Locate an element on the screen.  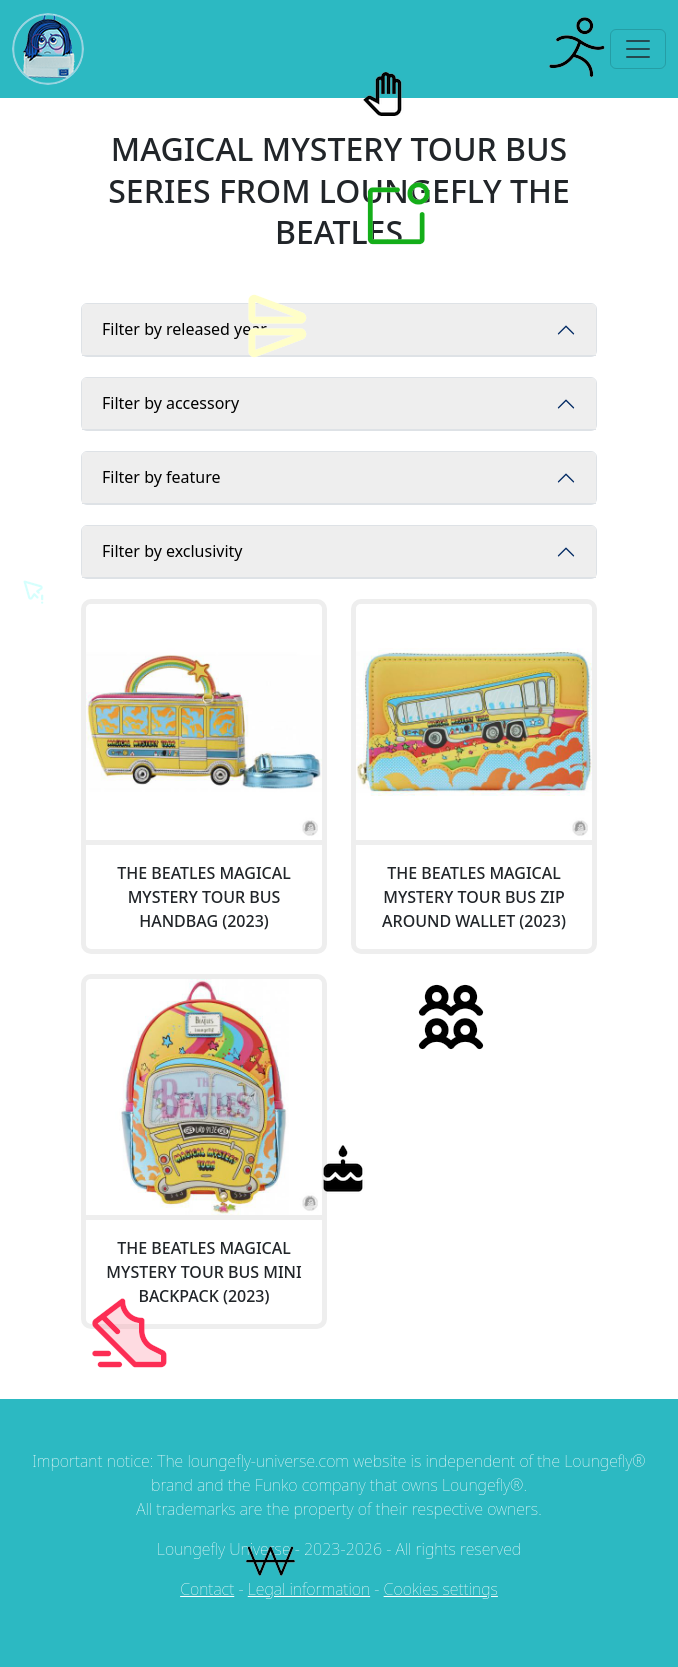
indicates south korean won currency is located at coordinates (270, 1559).